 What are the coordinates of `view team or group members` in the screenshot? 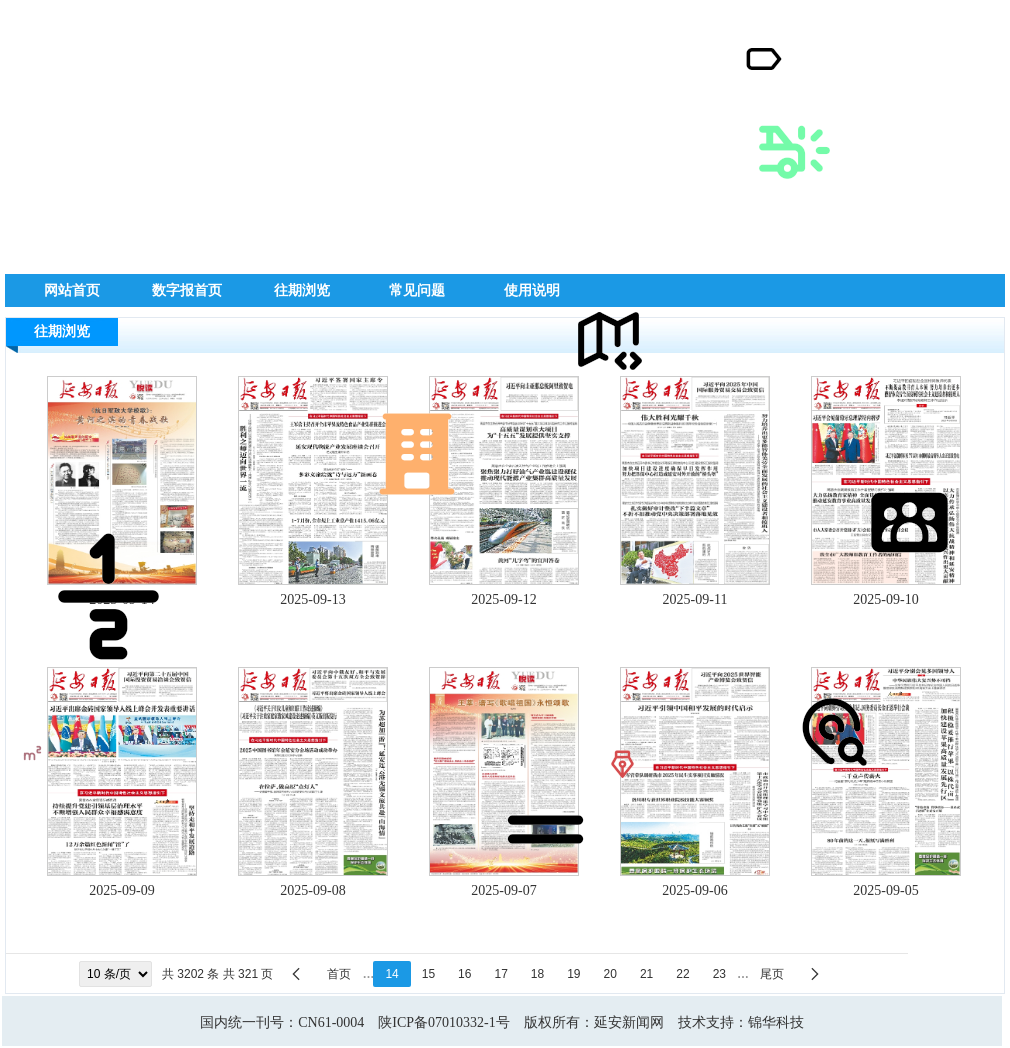 It's located at (909, 522).